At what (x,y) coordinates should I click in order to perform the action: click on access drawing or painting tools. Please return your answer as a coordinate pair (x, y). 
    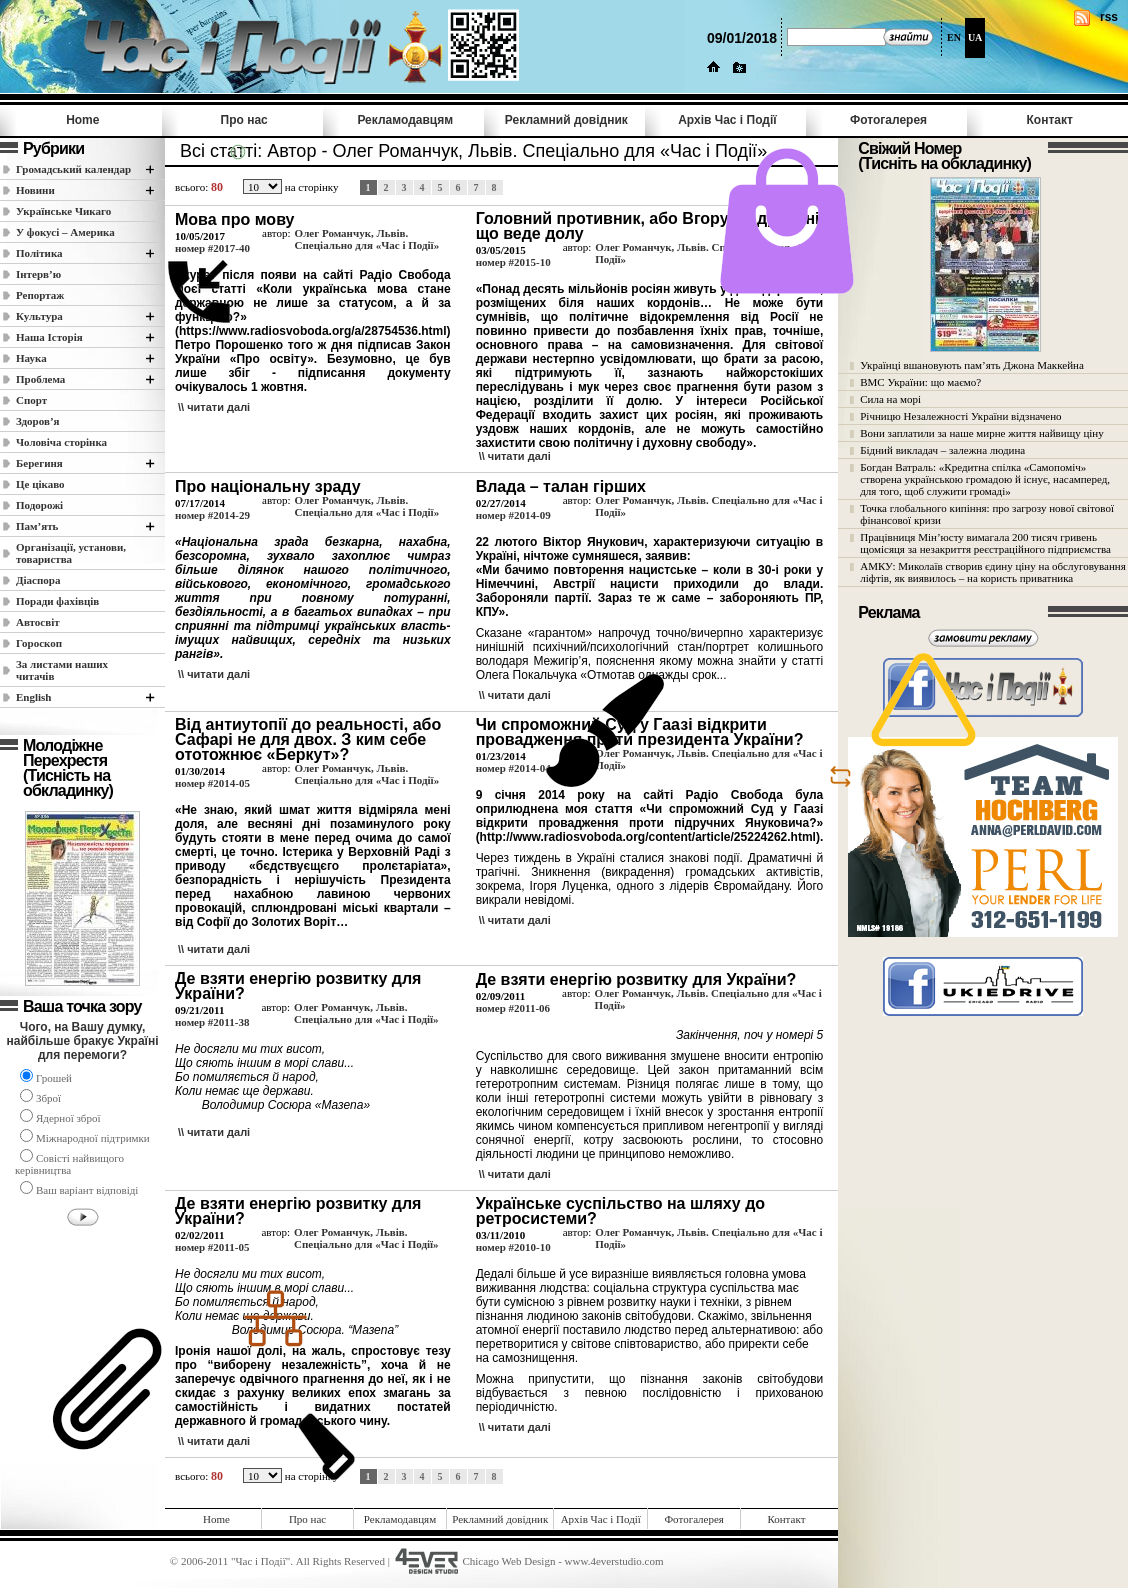
    Looking at the image, I should click on (607, 730).